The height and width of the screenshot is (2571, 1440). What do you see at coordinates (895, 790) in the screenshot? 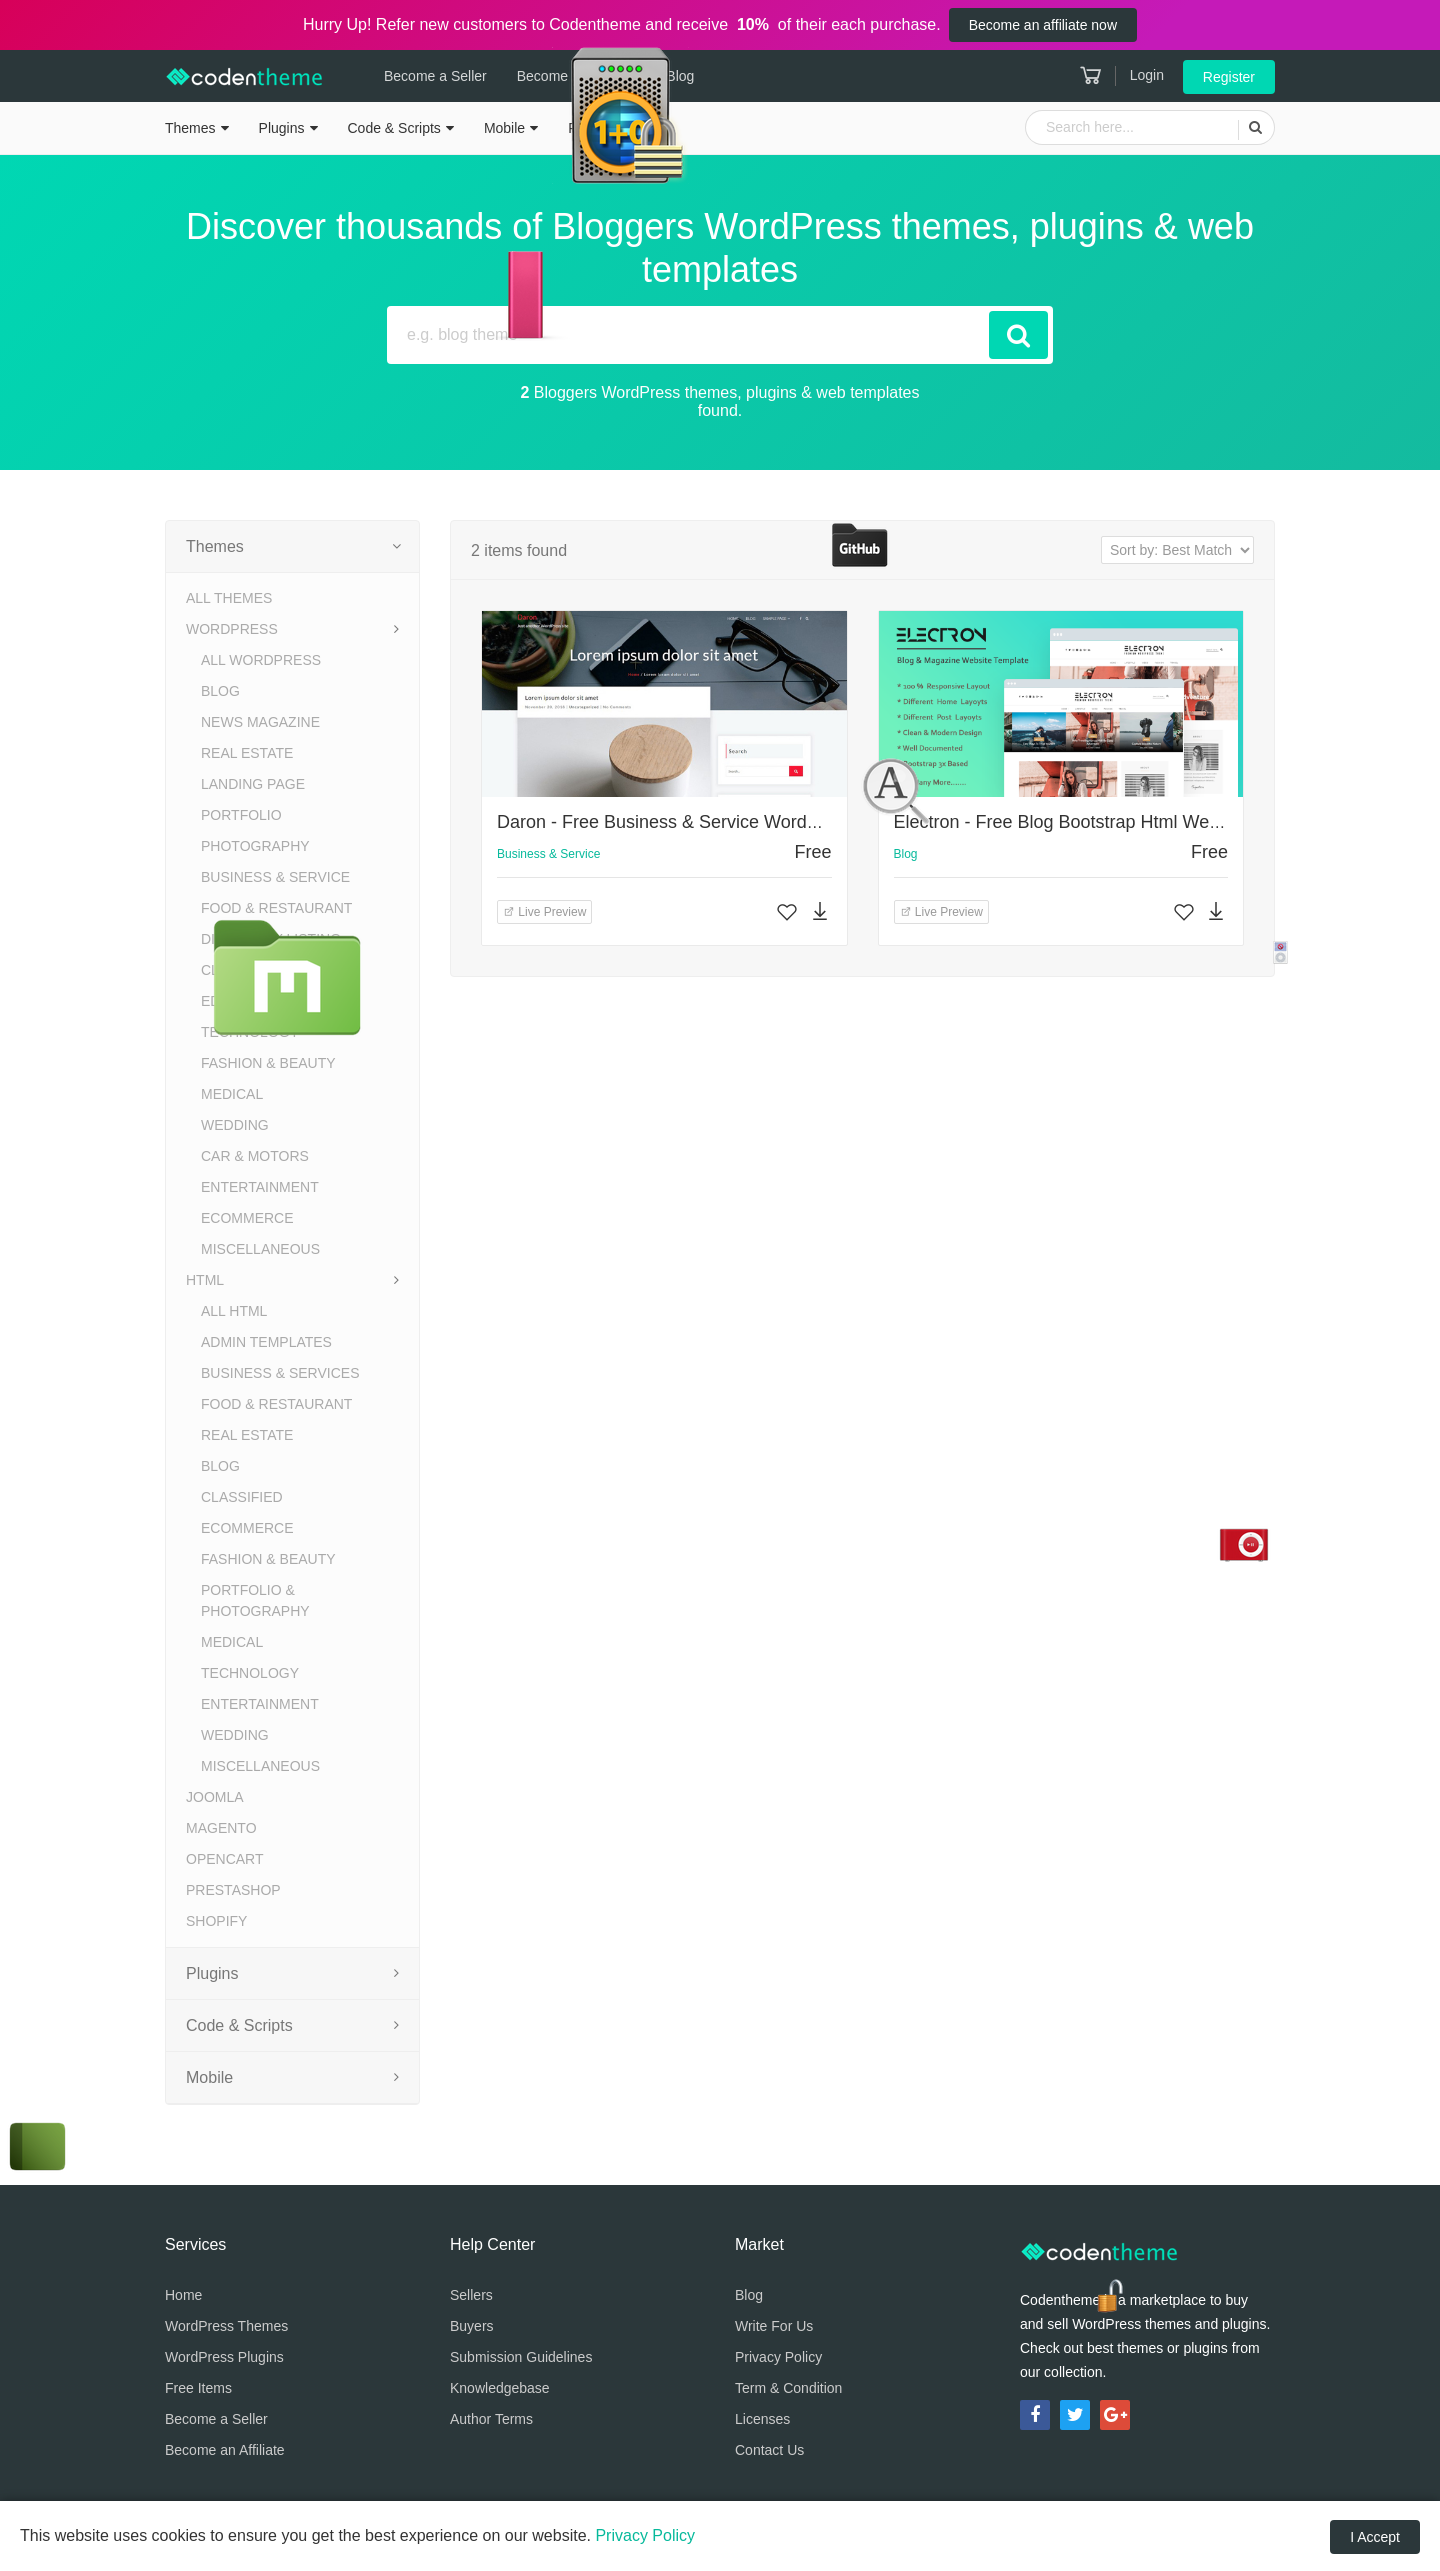
I see `search within emails or messages` at bounding box center [895, 790].